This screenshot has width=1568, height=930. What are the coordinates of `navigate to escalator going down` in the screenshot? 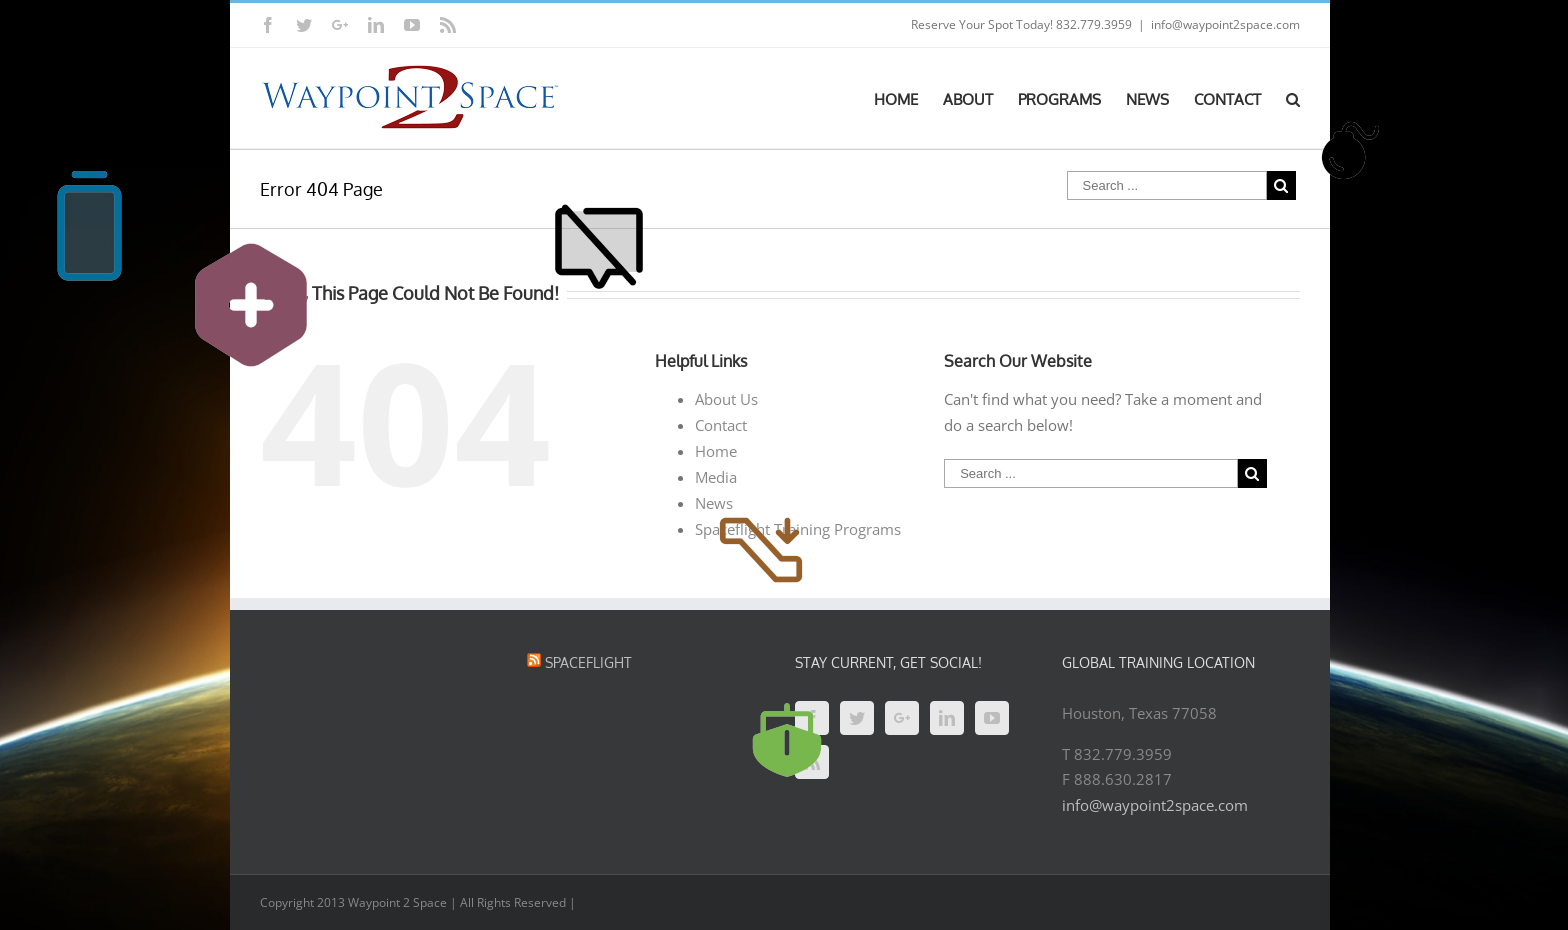 It's located at (761, 550).